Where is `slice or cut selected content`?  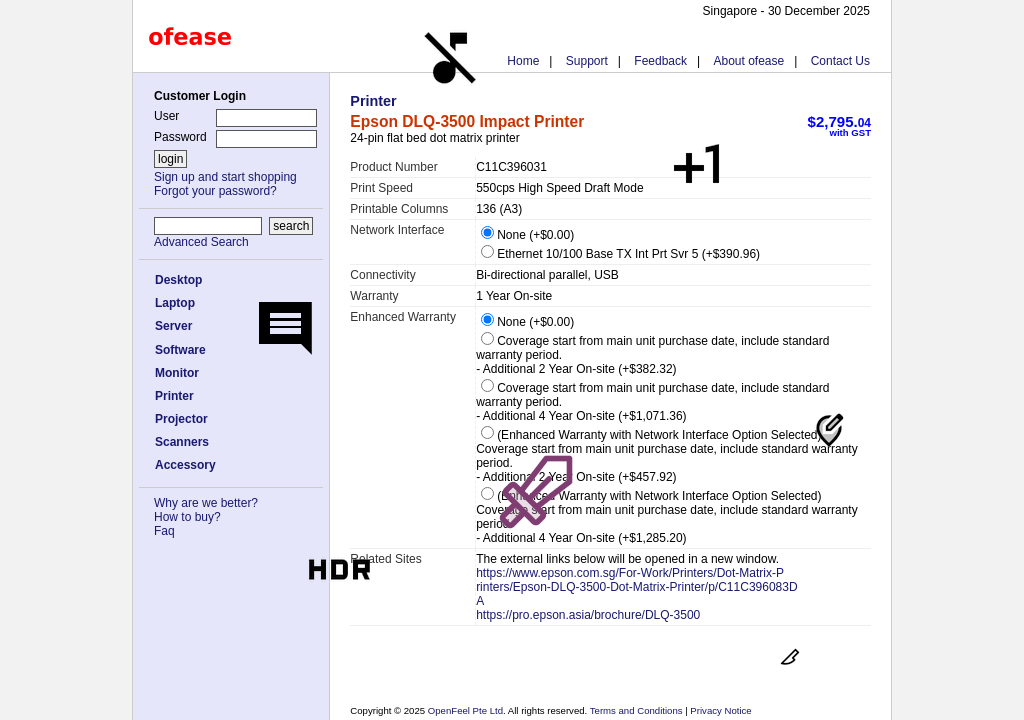 slice or cut selected content is located at coordinates (790, 657).